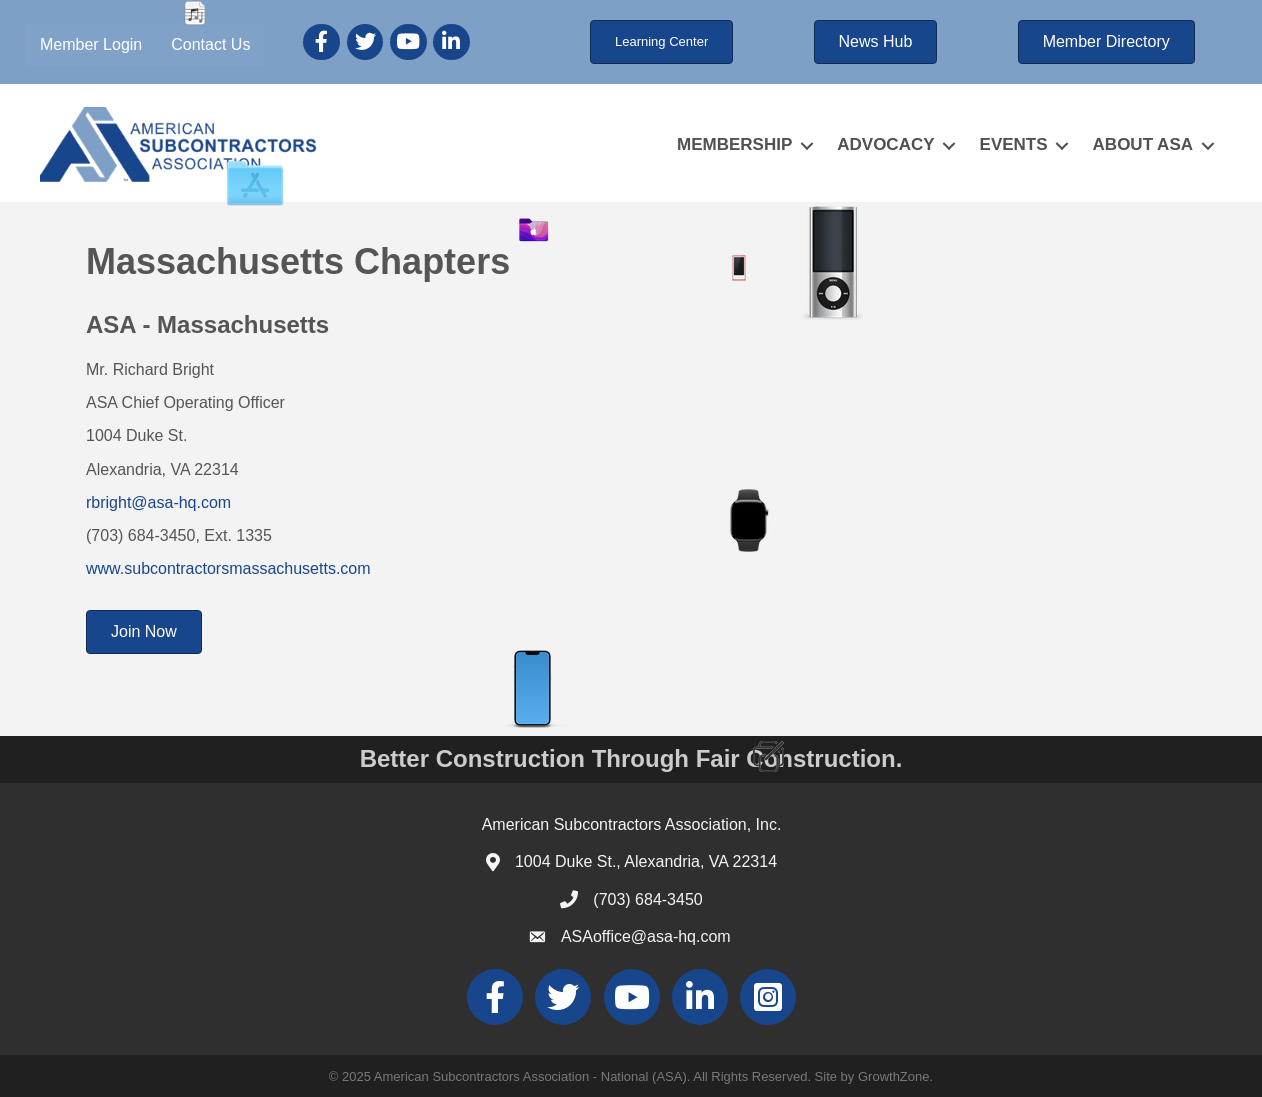 This screenshot has height=1097, width=1262. I want to click on iPhone 16e device icon, so click(532, 689).